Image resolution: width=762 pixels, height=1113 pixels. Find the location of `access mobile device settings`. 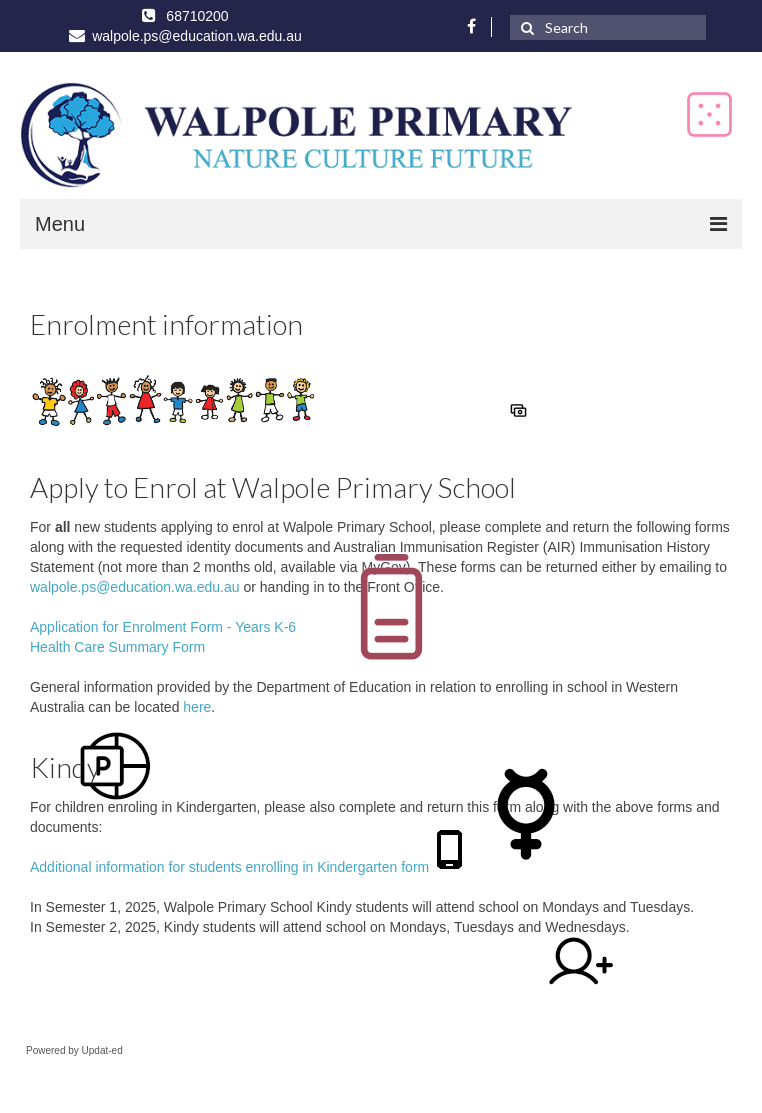

access mobile device settings is located at coordinates (449, 849).